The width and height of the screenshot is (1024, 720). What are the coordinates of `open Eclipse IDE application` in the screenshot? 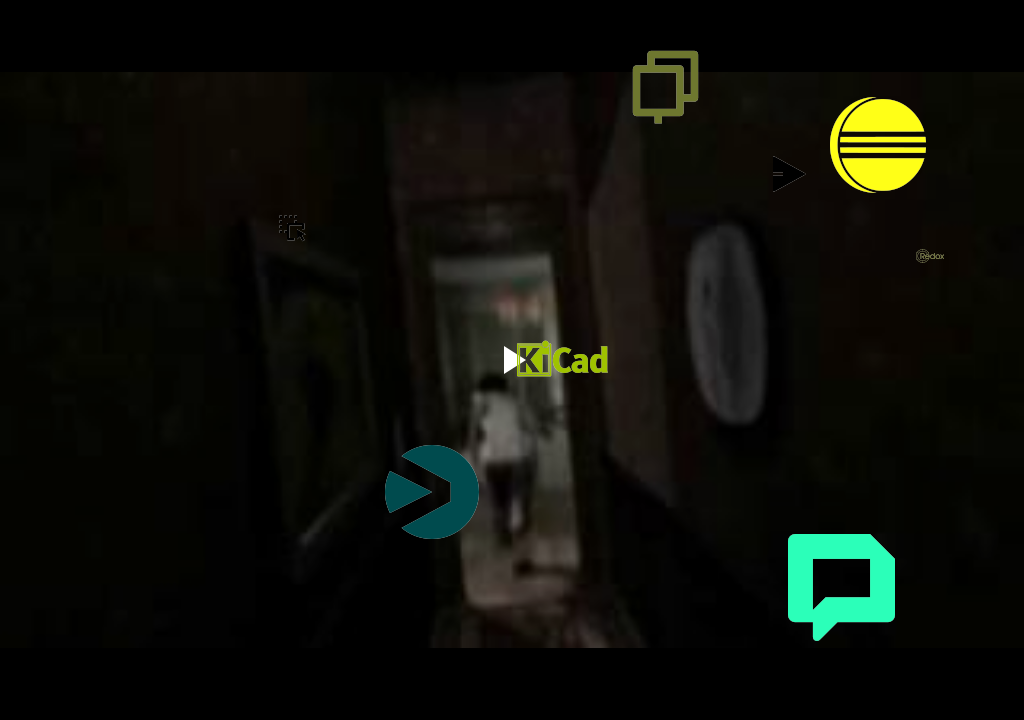 It's located at (878, 145).